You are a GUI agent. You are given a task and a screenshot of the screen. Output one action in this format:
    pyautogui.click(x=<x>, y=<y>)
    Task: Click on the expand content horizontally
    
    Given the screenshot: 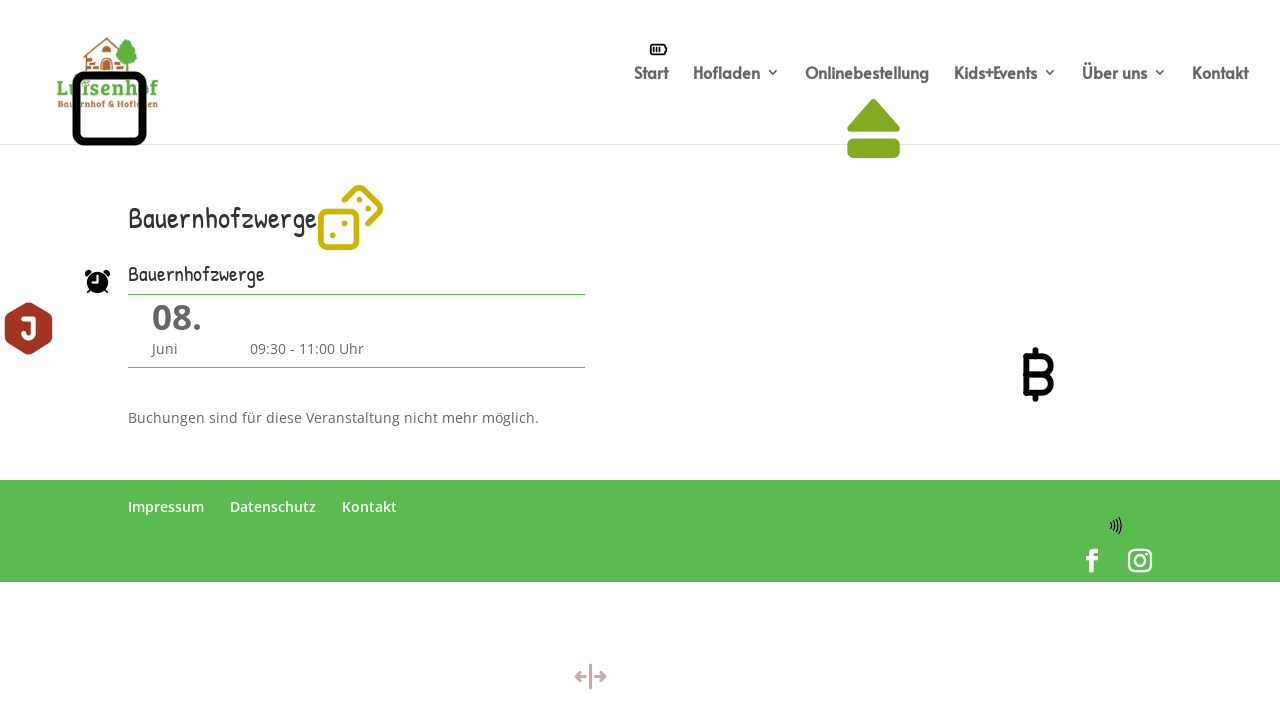 What is the action you would take?
    pyautogui.click(x=590, y=676)
    